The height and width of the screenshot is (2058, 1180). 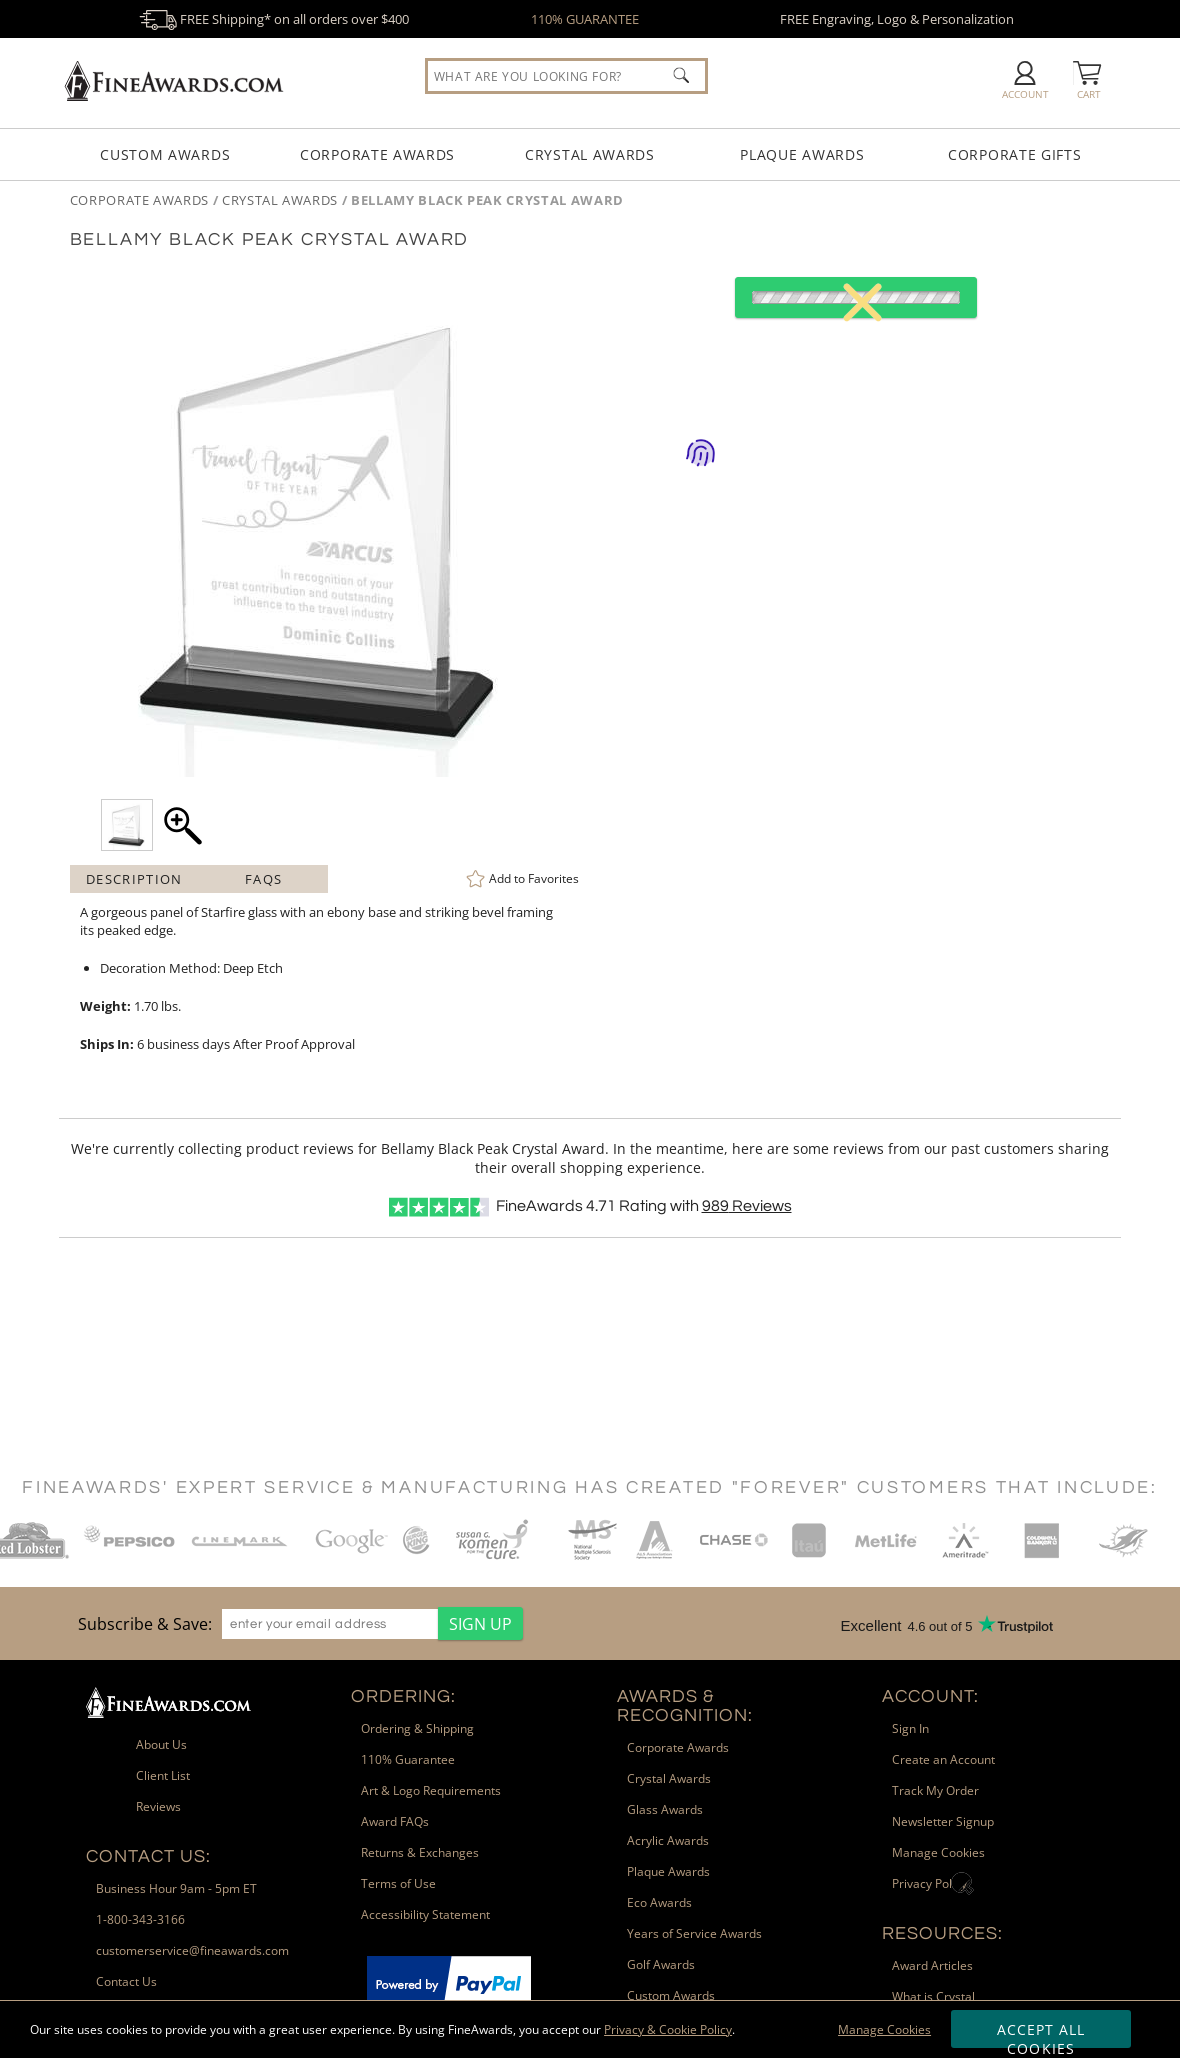 What do you see at coordinates (862, 302) in the screenshot?
I see `close or dismiss a dialog` at bounding box center [862, 302].